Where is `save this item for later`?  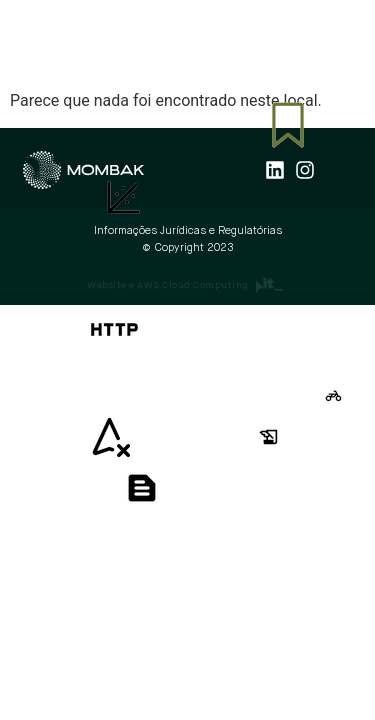 save this item for later is located at coordinates (288, 125).